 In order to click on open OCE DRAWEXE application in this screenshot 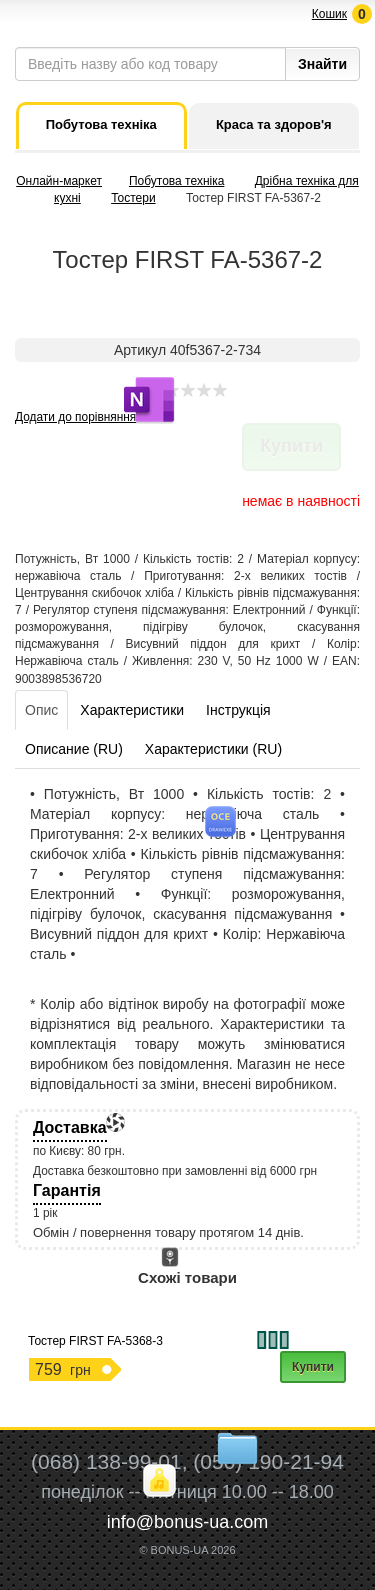, I will do `click(220, 821)`.